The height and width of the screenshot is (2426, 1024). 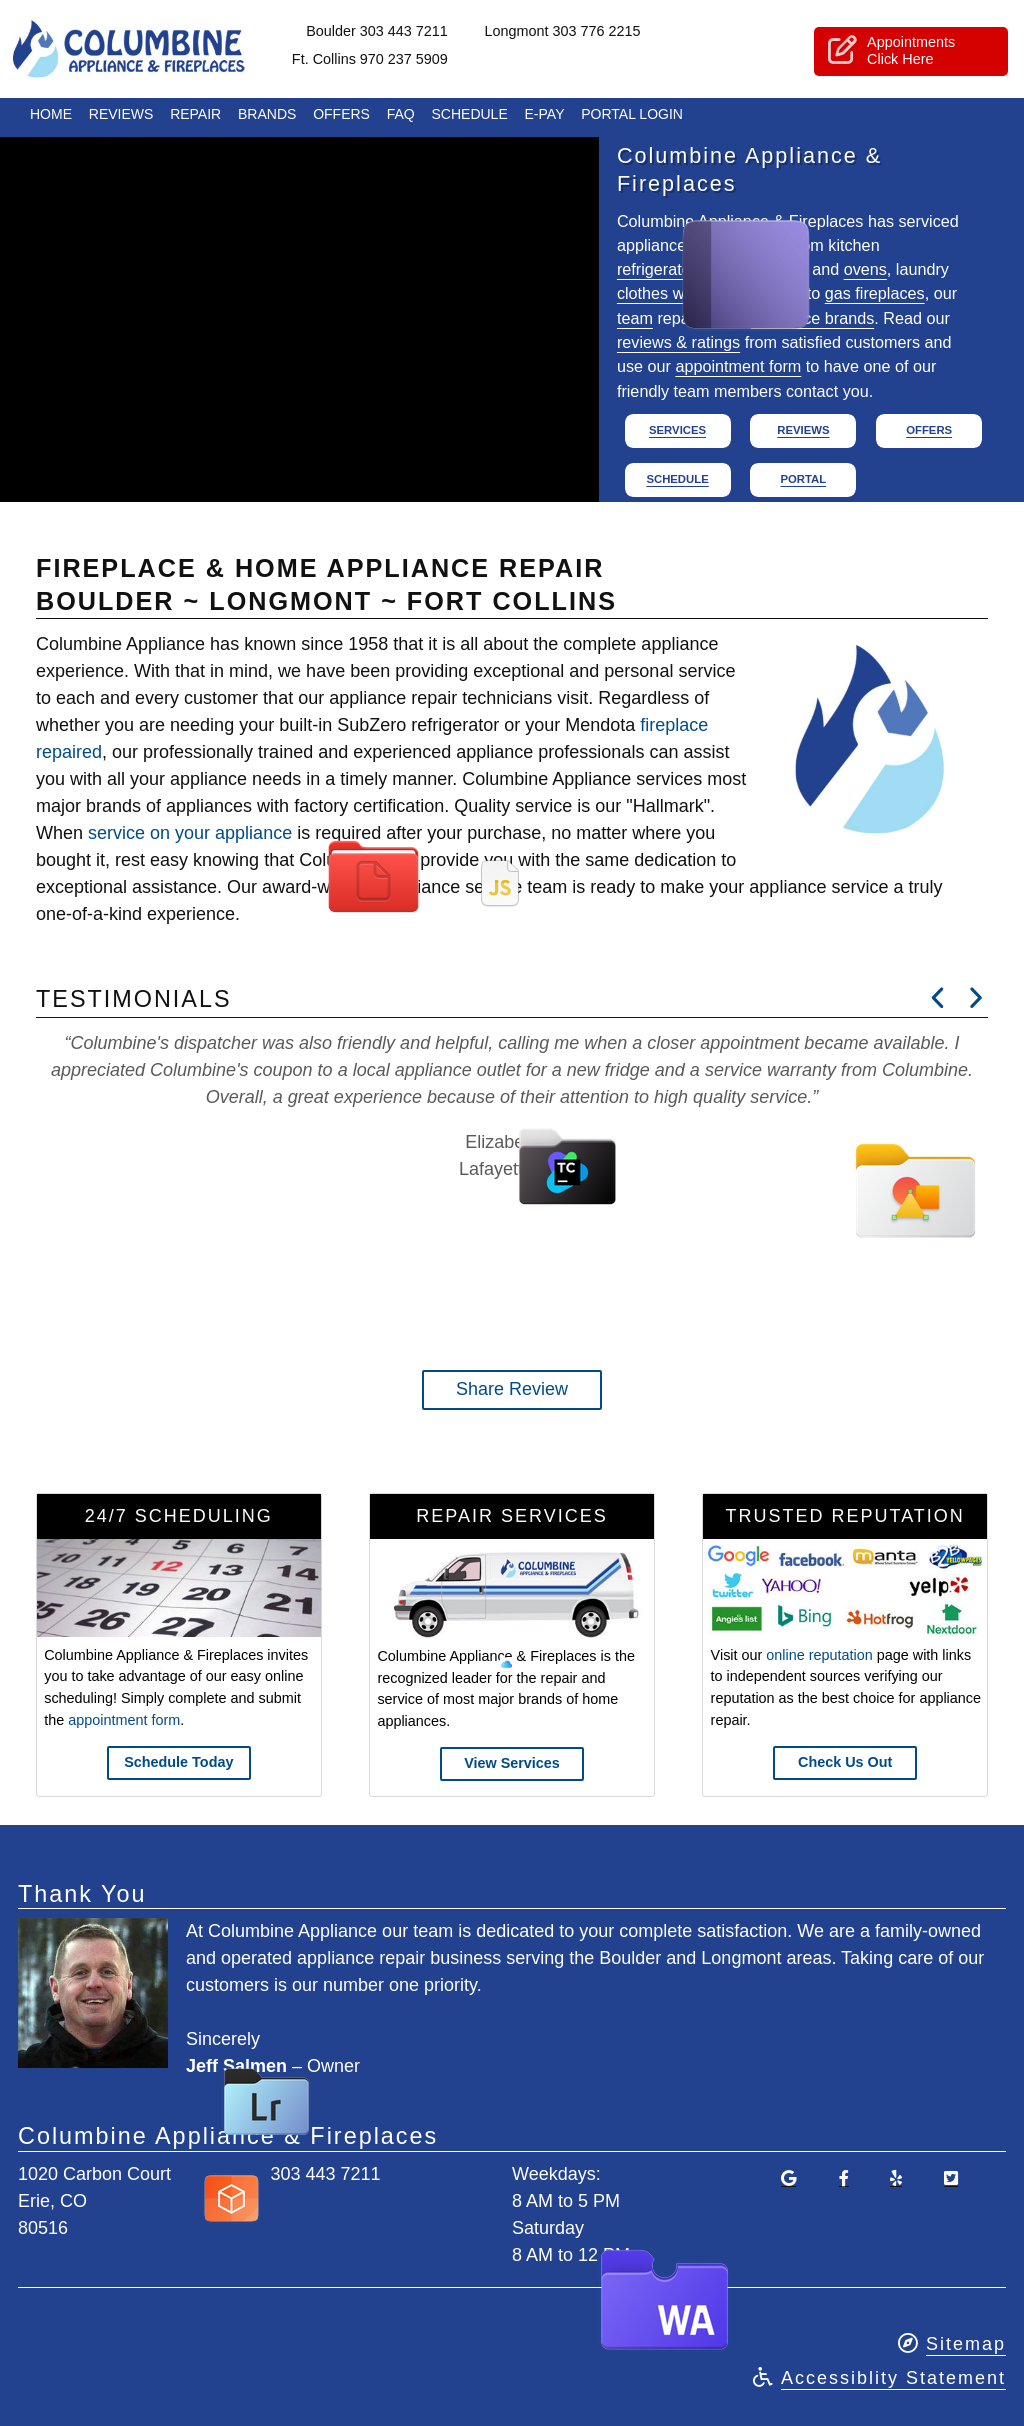 I want to click on open folder containing LibreOffice Draw files, so click(x=915, y=1194).